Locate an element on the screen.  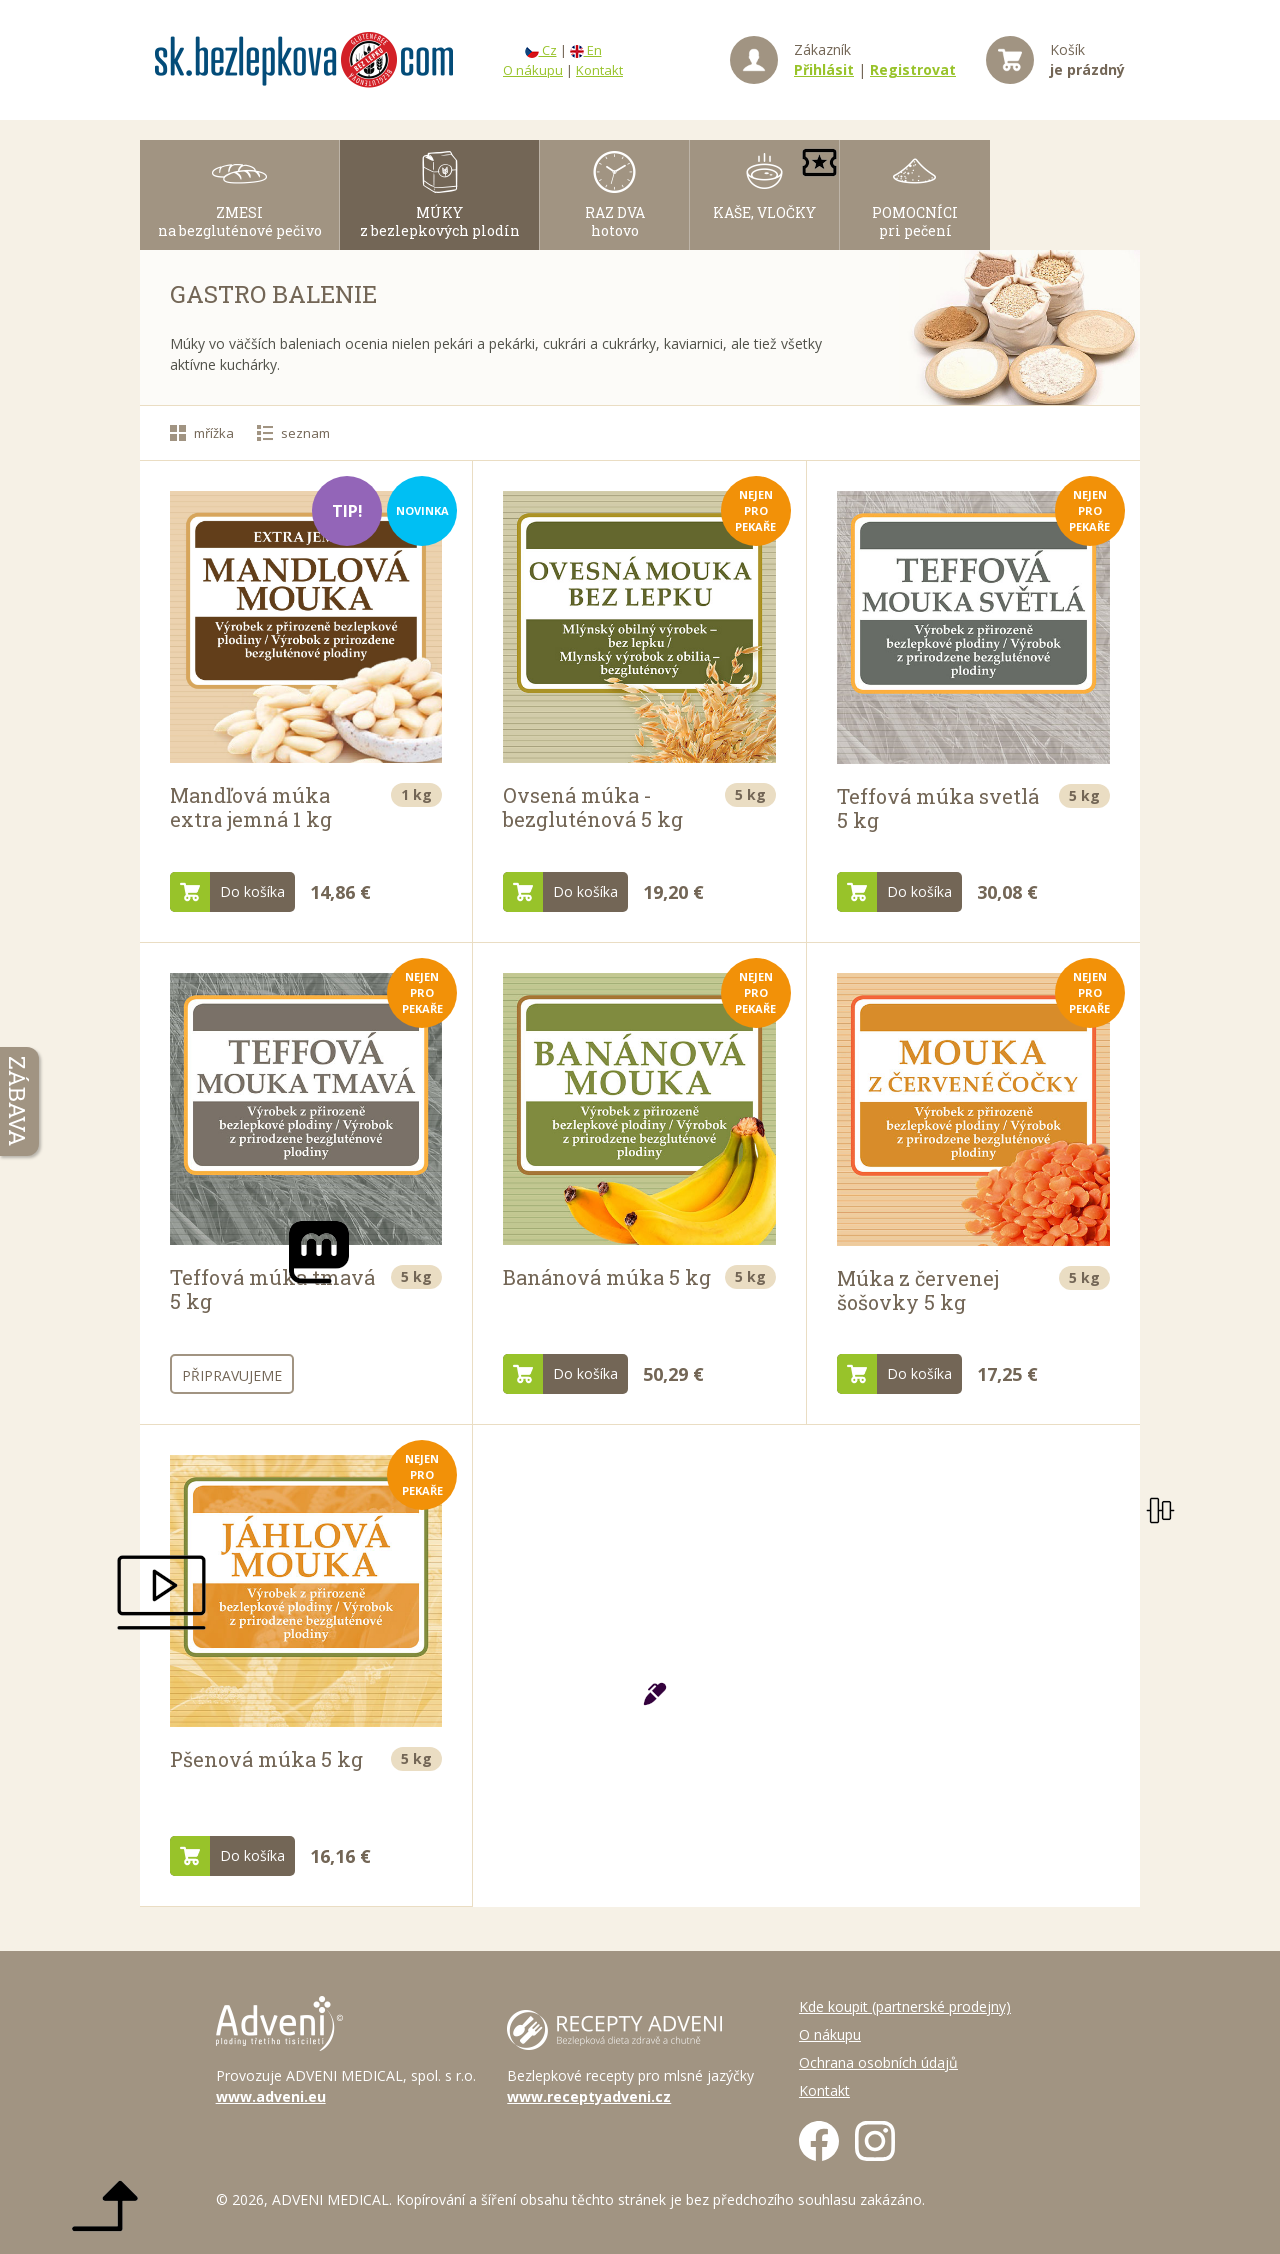
redirect or forward content upward is located at coordinates (107, 2208).